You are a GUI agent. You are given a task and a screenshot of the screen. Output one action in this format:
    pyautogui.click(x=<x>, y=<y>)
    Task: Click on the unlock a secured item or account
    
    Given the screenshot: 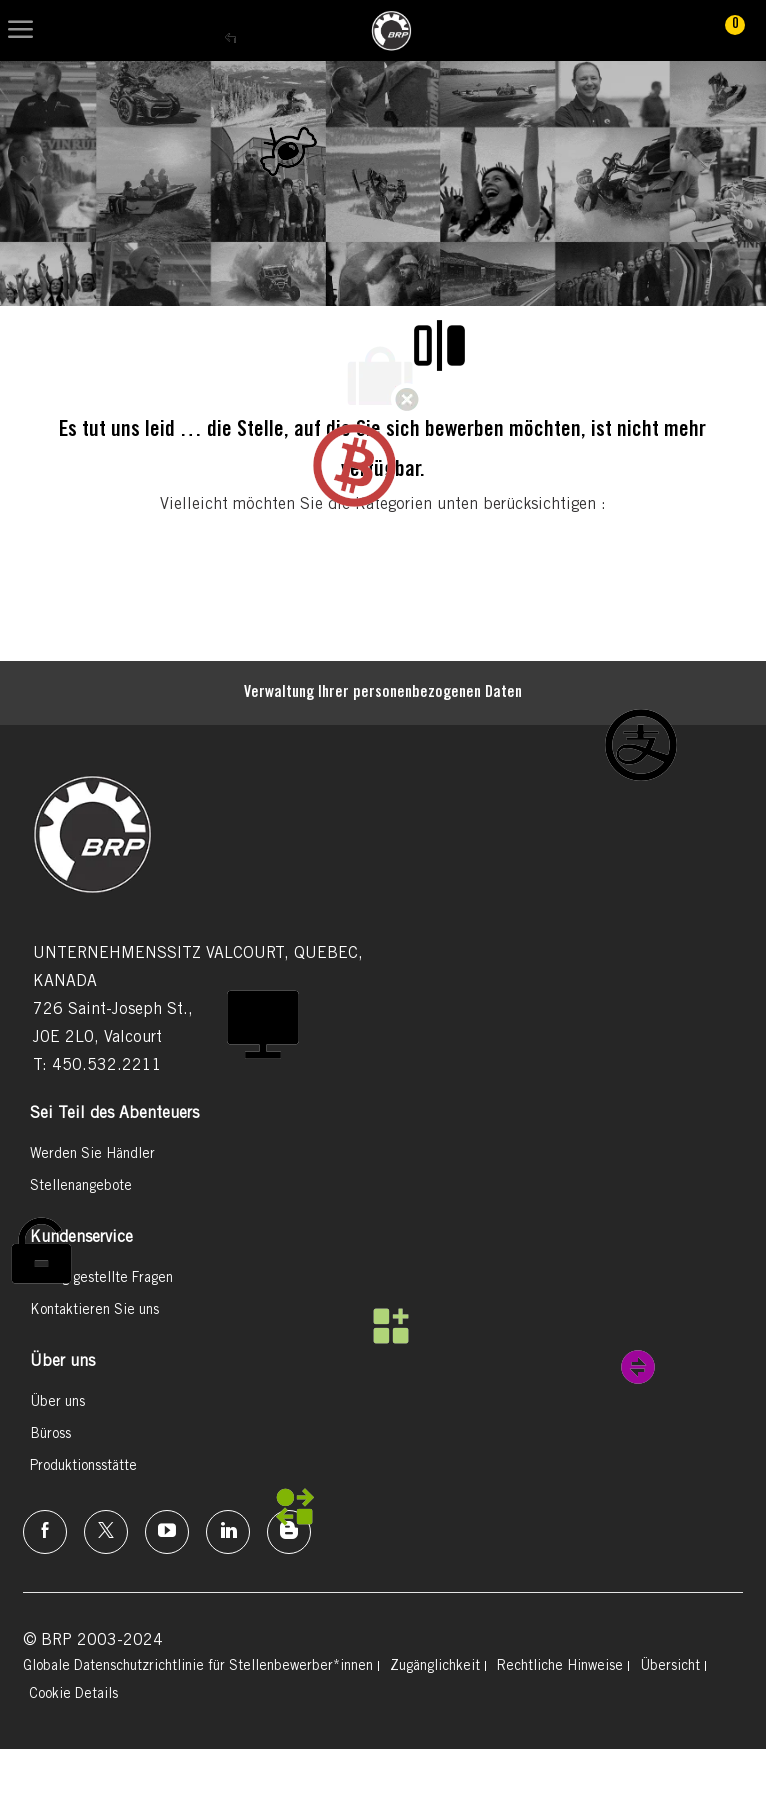 What is the action you would take?
    pyautogui.click(x=41, y=1250)
    